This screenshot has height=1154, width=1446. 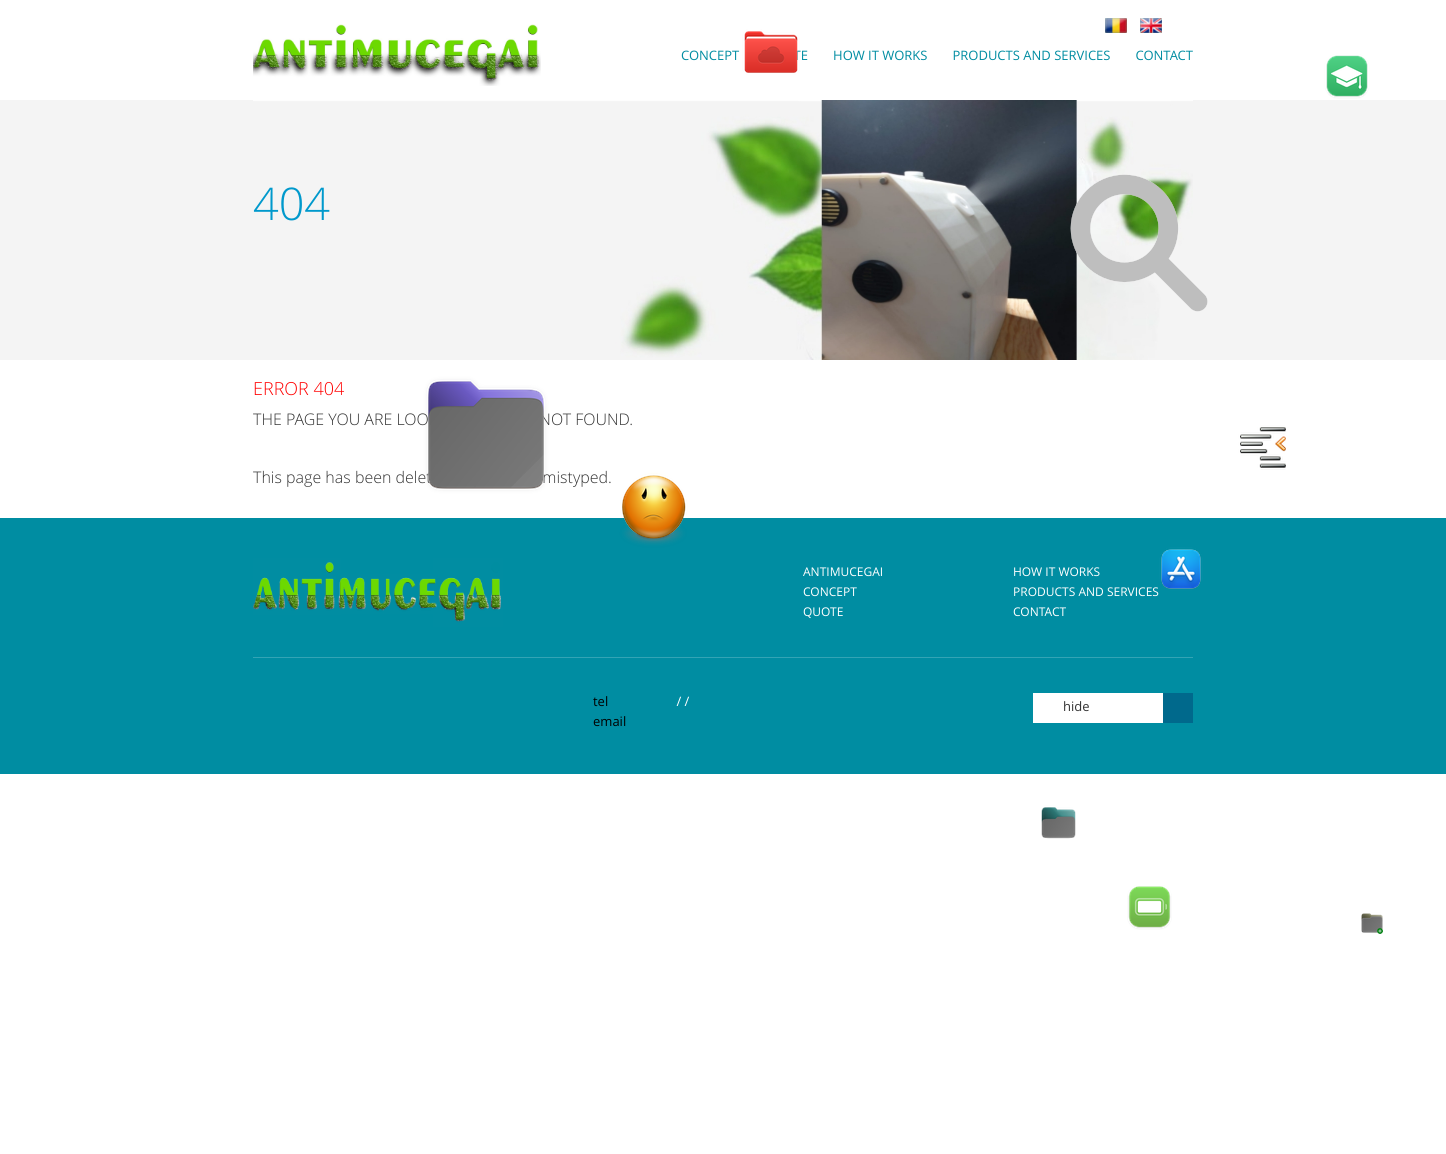 I want to click on indicates an error or unsuccessful action, so click(x=654, y=510).